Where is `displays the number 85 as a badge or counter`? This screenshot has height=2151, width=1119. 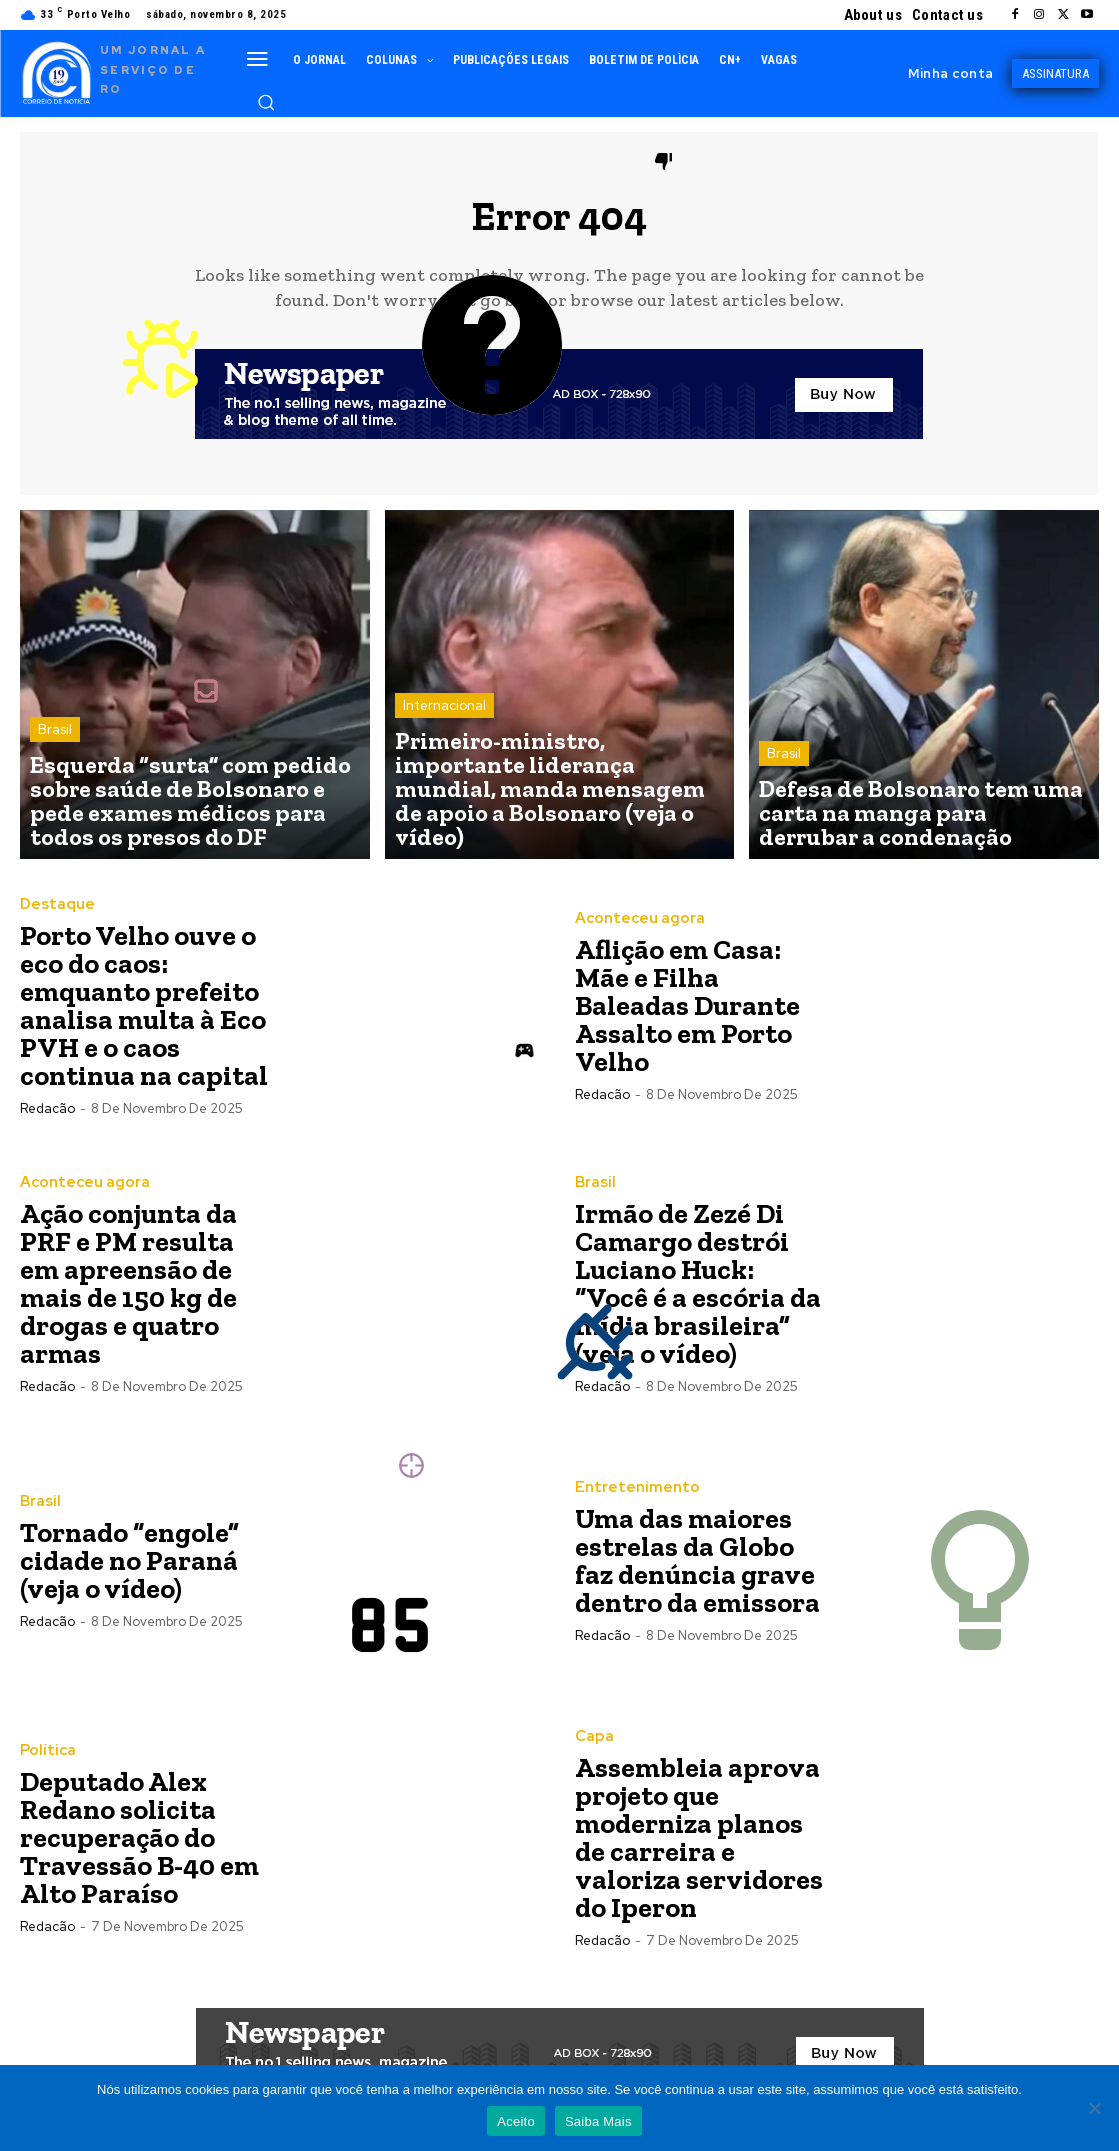 displays the number 85 as a badge or counter is located at coordinates (390, 1625).